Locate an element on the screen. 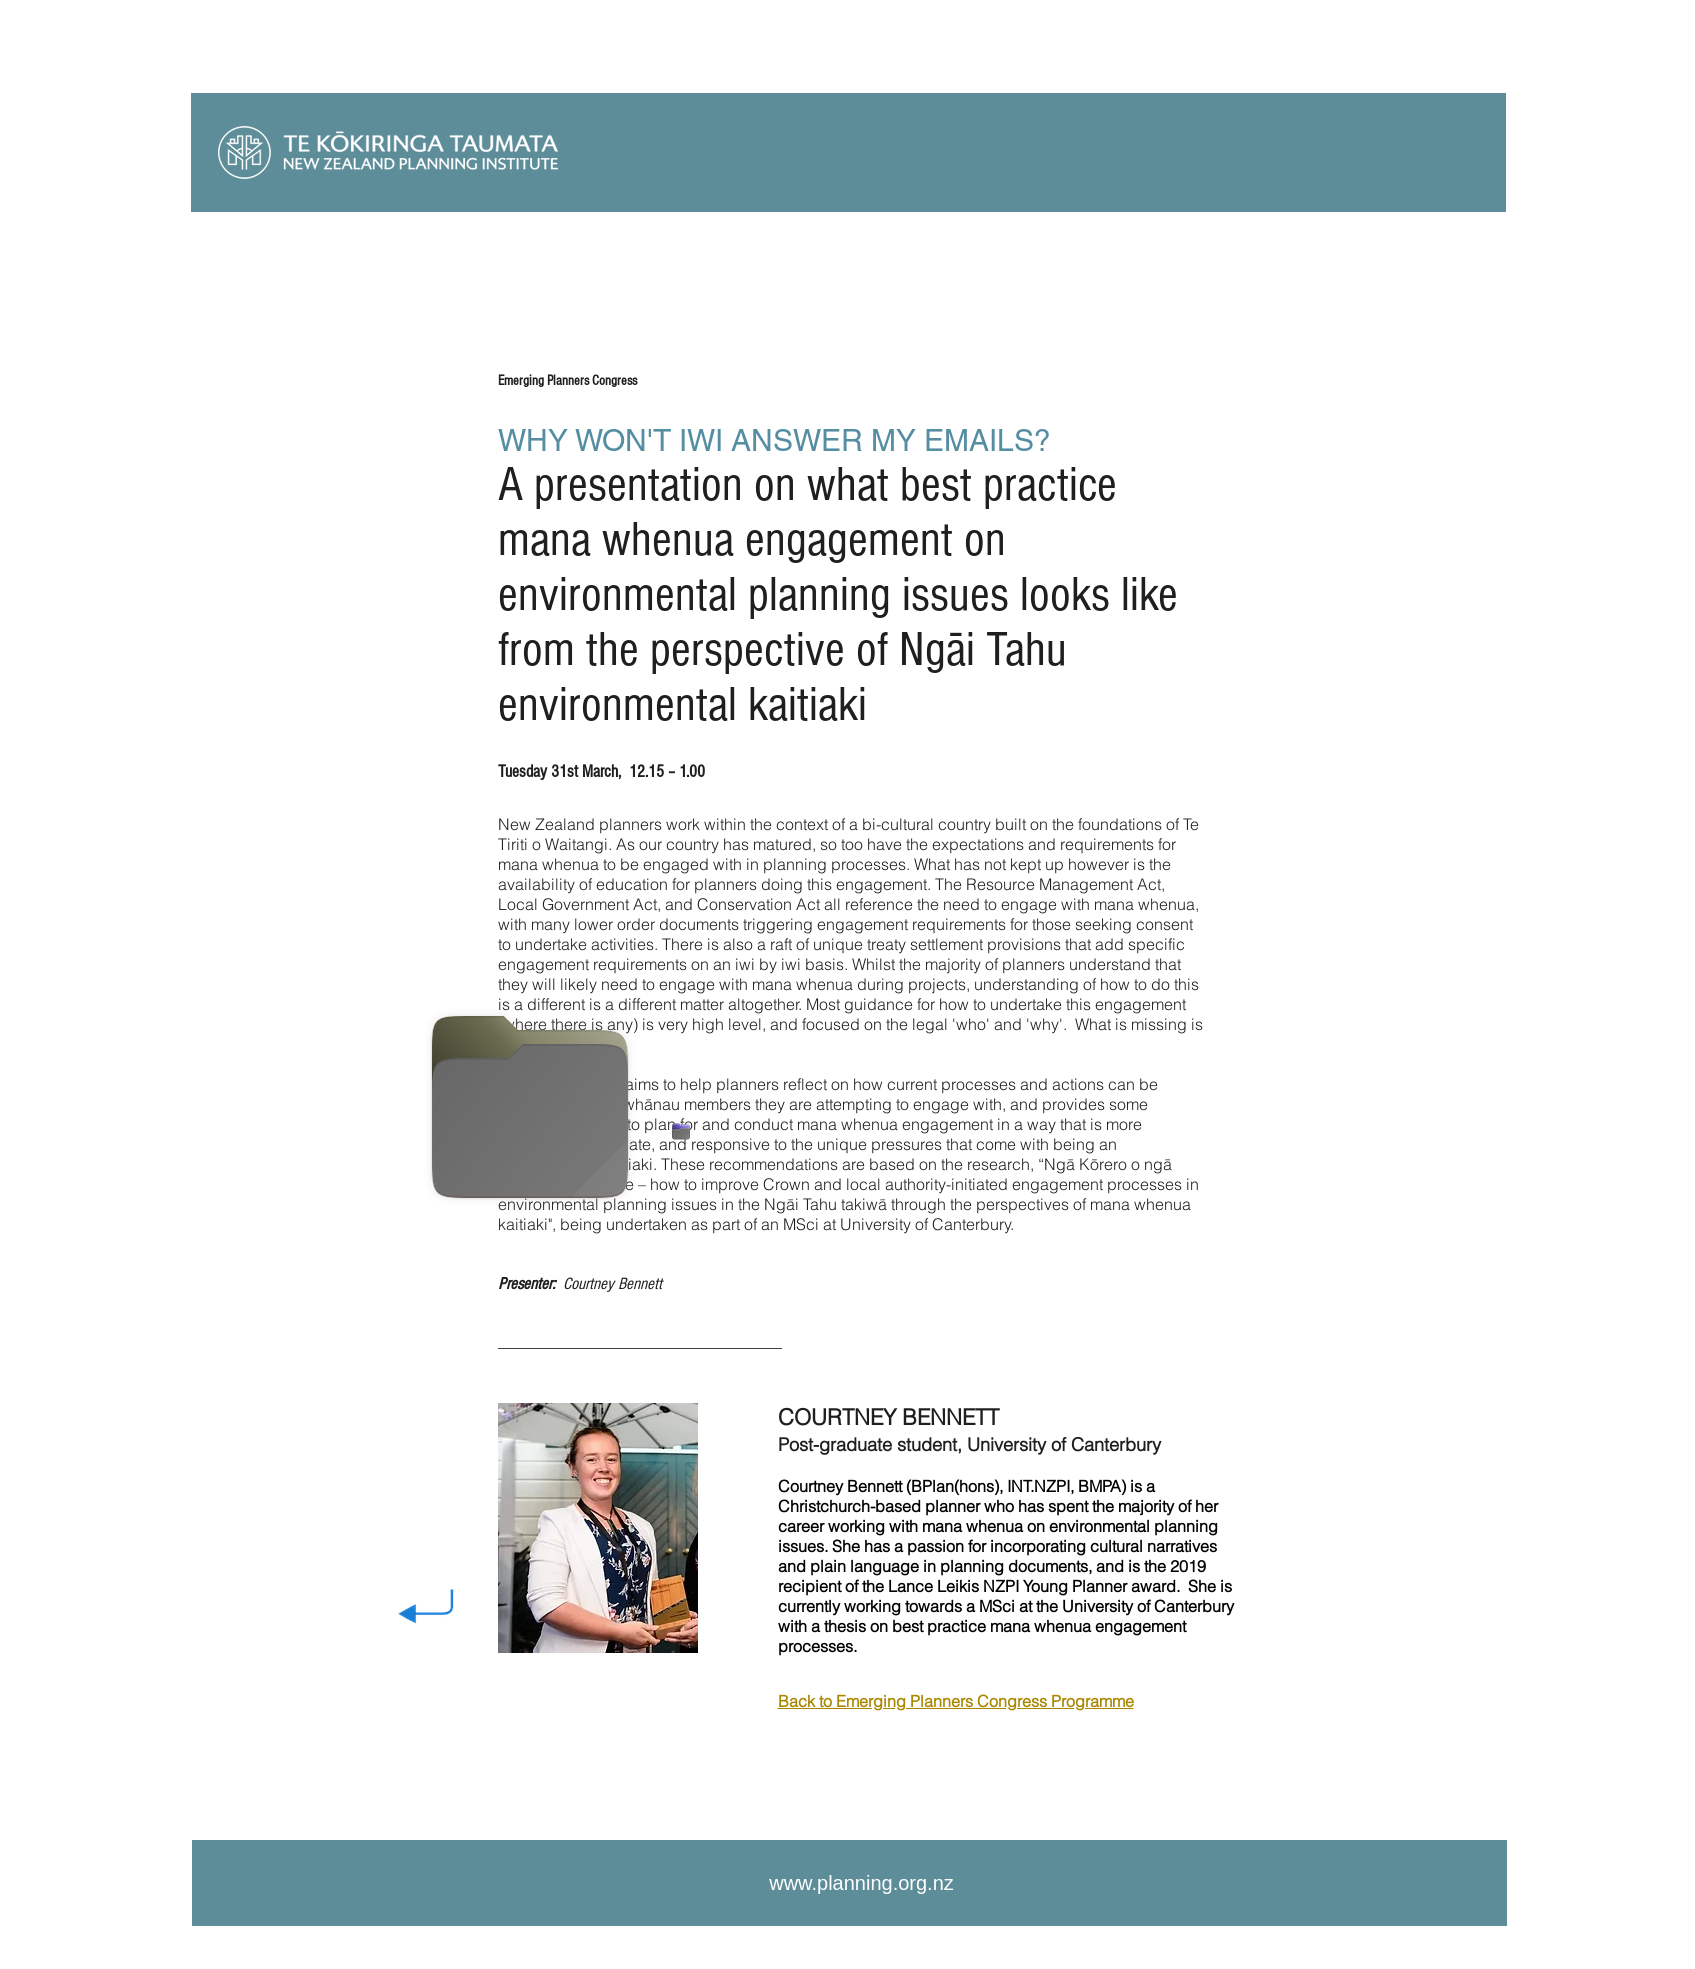 The height and width of the screenshot is (1969, 1695). indicates an open or expanded folder is located at coordinates (681, 1131).